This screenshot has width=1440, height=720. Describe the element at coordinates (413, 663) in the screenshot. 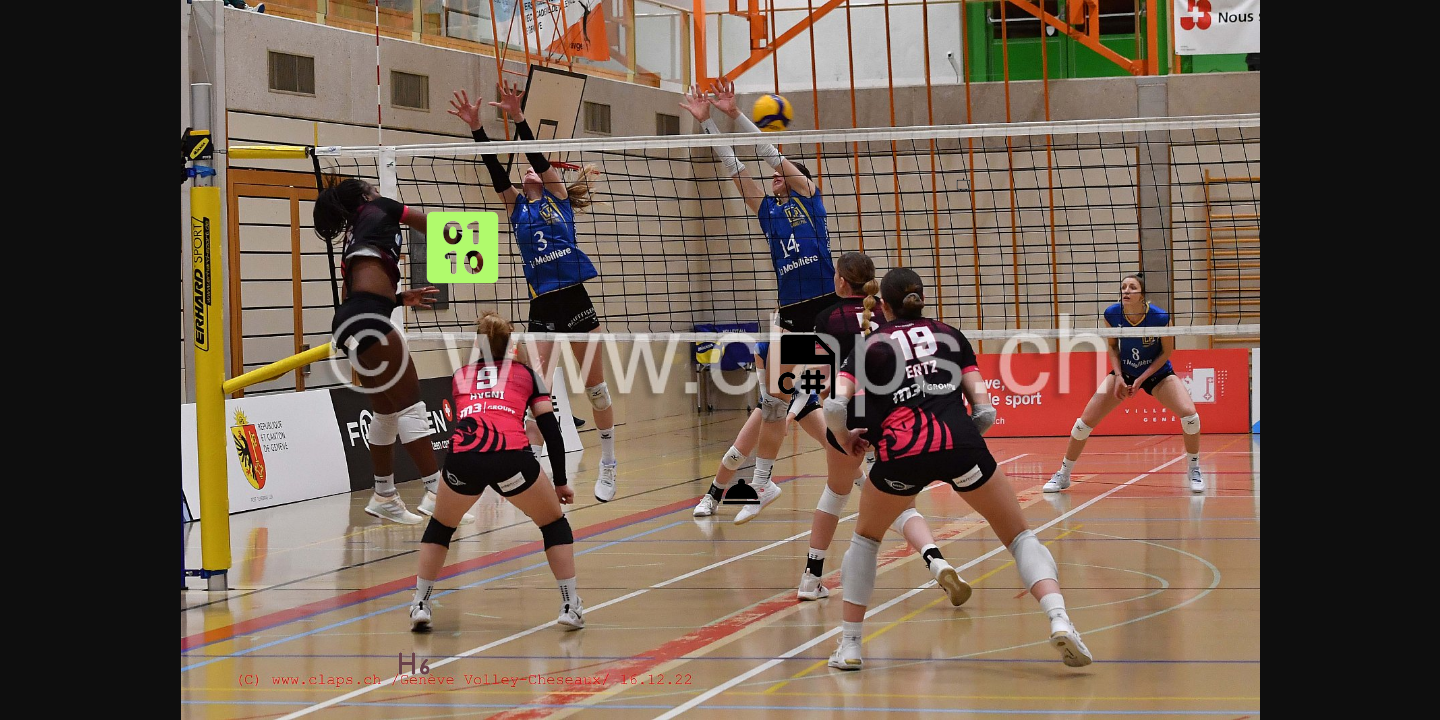

I see `format text as heading level 6` at that location.